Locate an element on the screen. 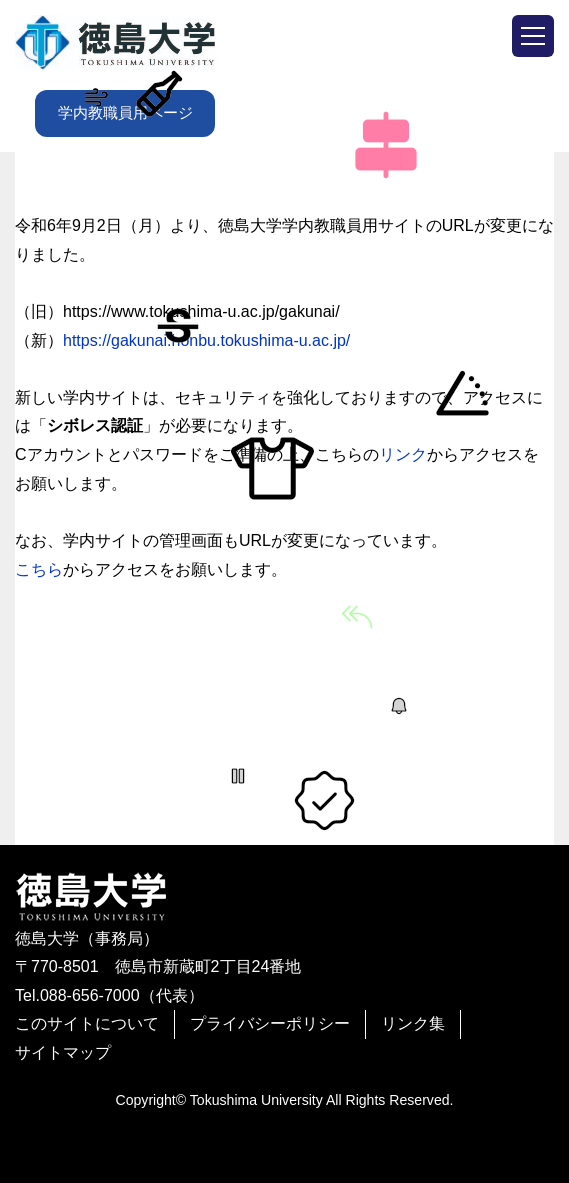 The height and width of the screenshot is (1183, 569). view notifications is located at coordinates (399, 706).